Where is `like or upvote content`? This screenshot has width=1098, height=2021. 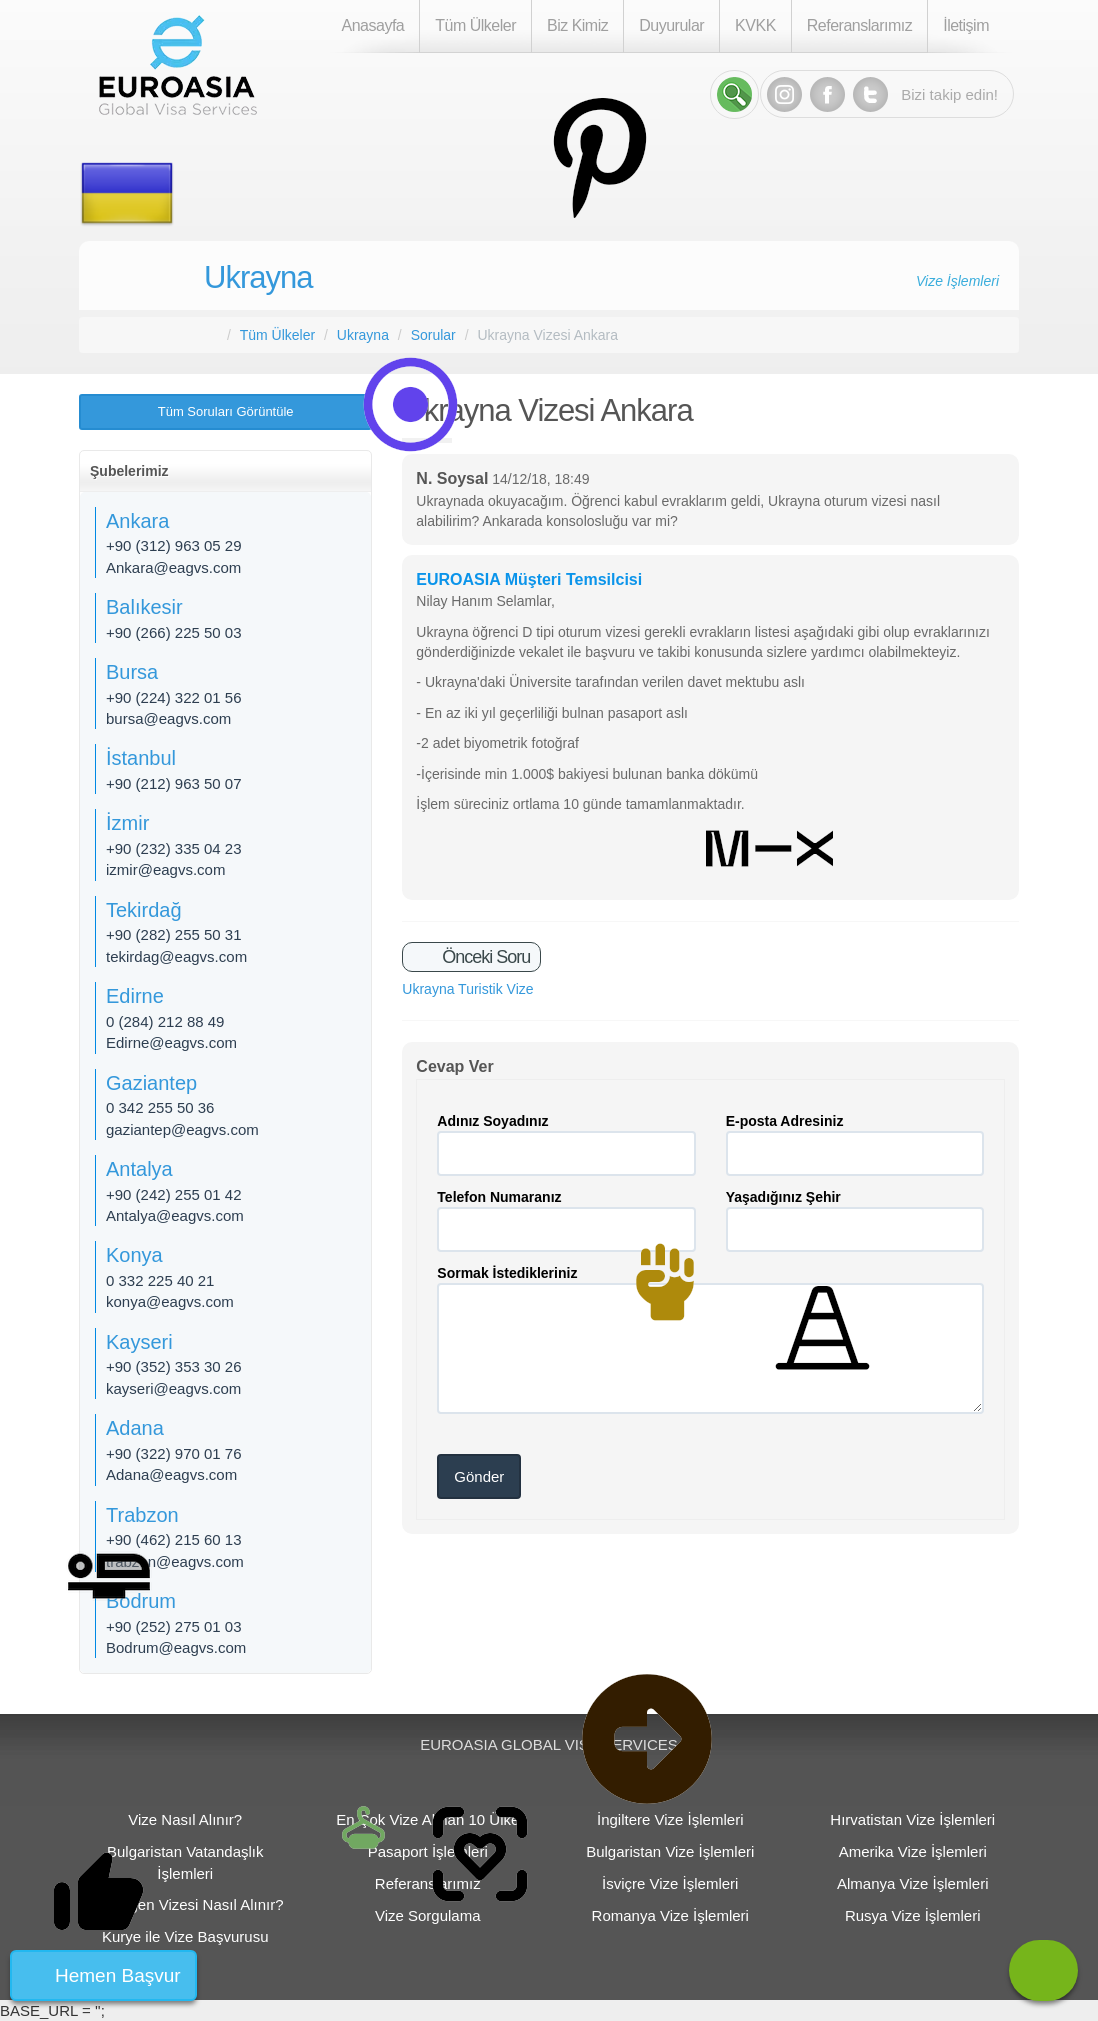
like or upvote content is located at coordinates (98, 1894).